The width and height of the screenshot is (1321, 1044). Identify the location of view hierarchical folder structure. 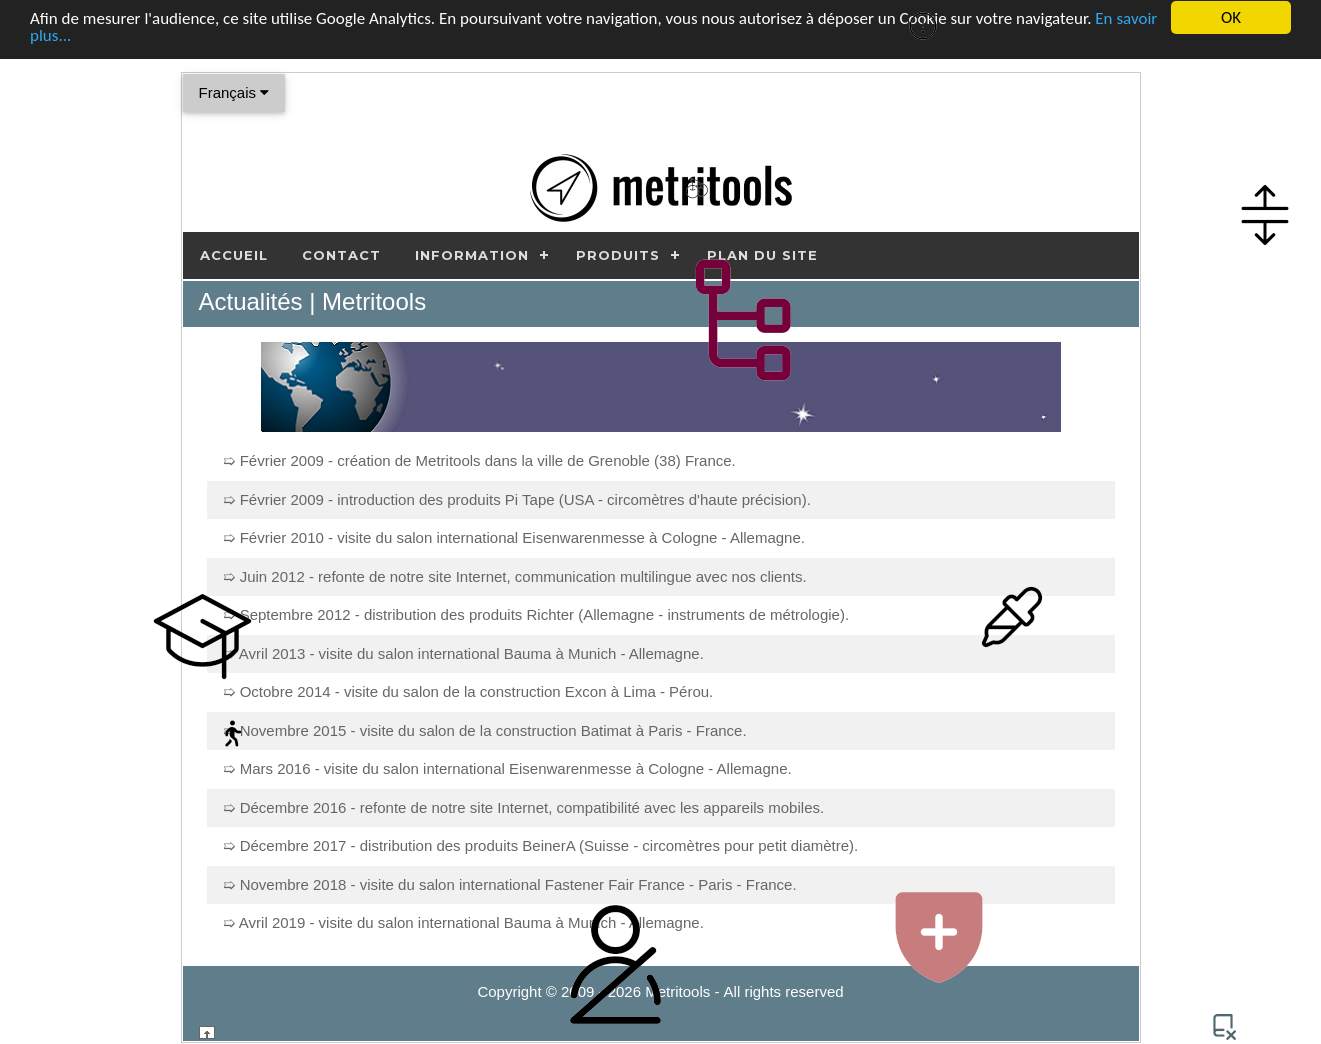
(739, 320).